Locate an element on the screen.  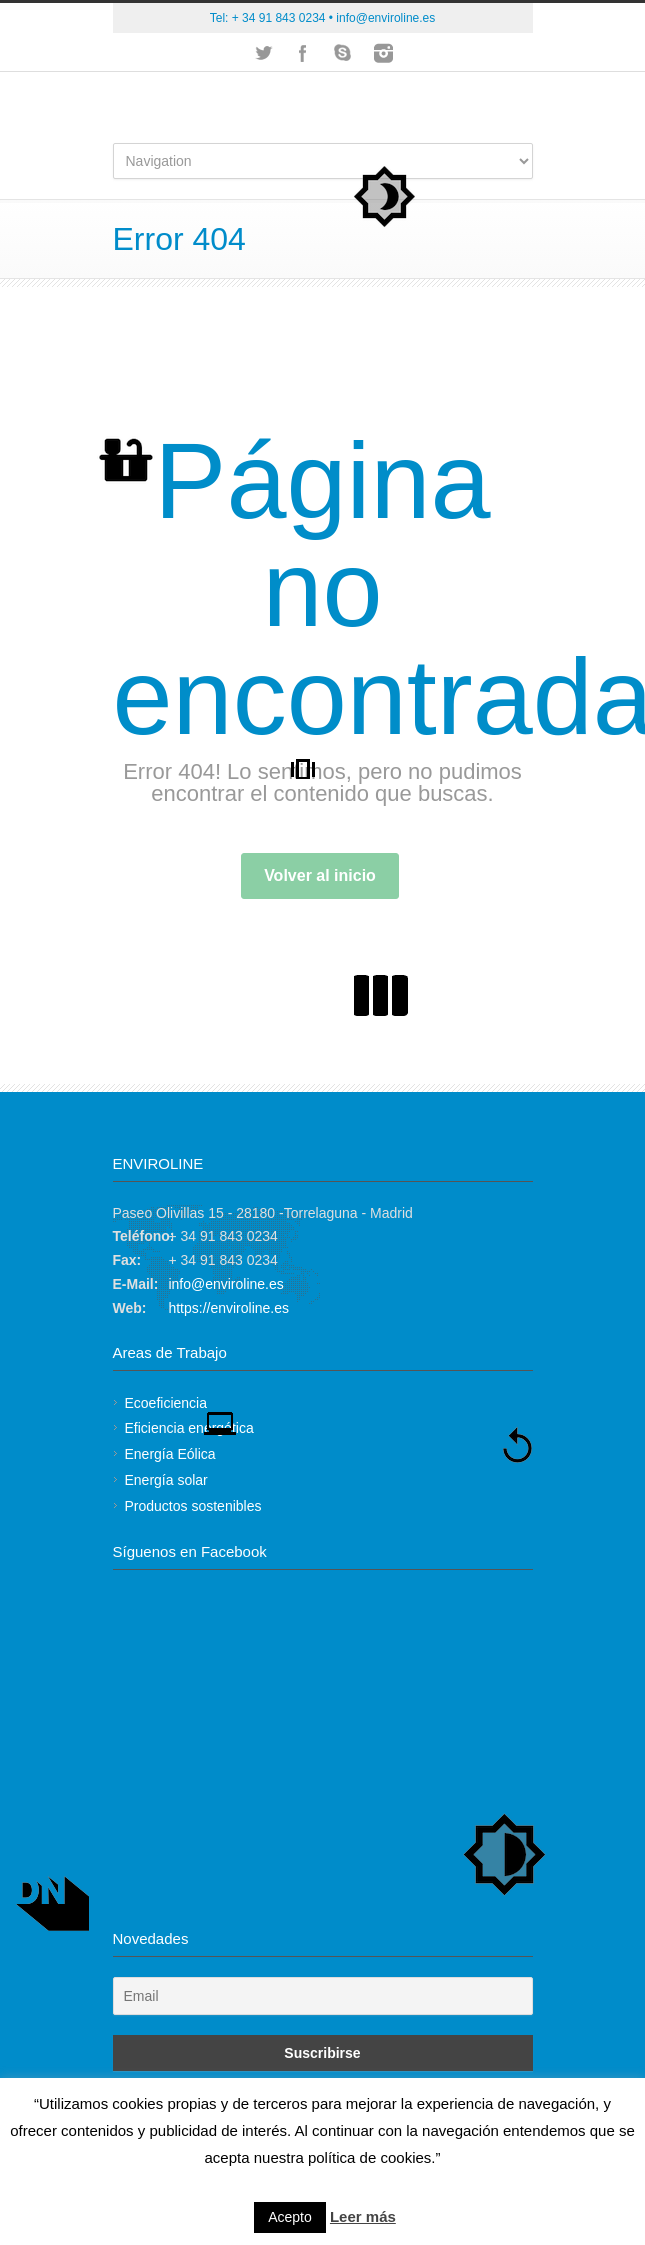
view stories or card-based content is located at coordinates (303, 770).